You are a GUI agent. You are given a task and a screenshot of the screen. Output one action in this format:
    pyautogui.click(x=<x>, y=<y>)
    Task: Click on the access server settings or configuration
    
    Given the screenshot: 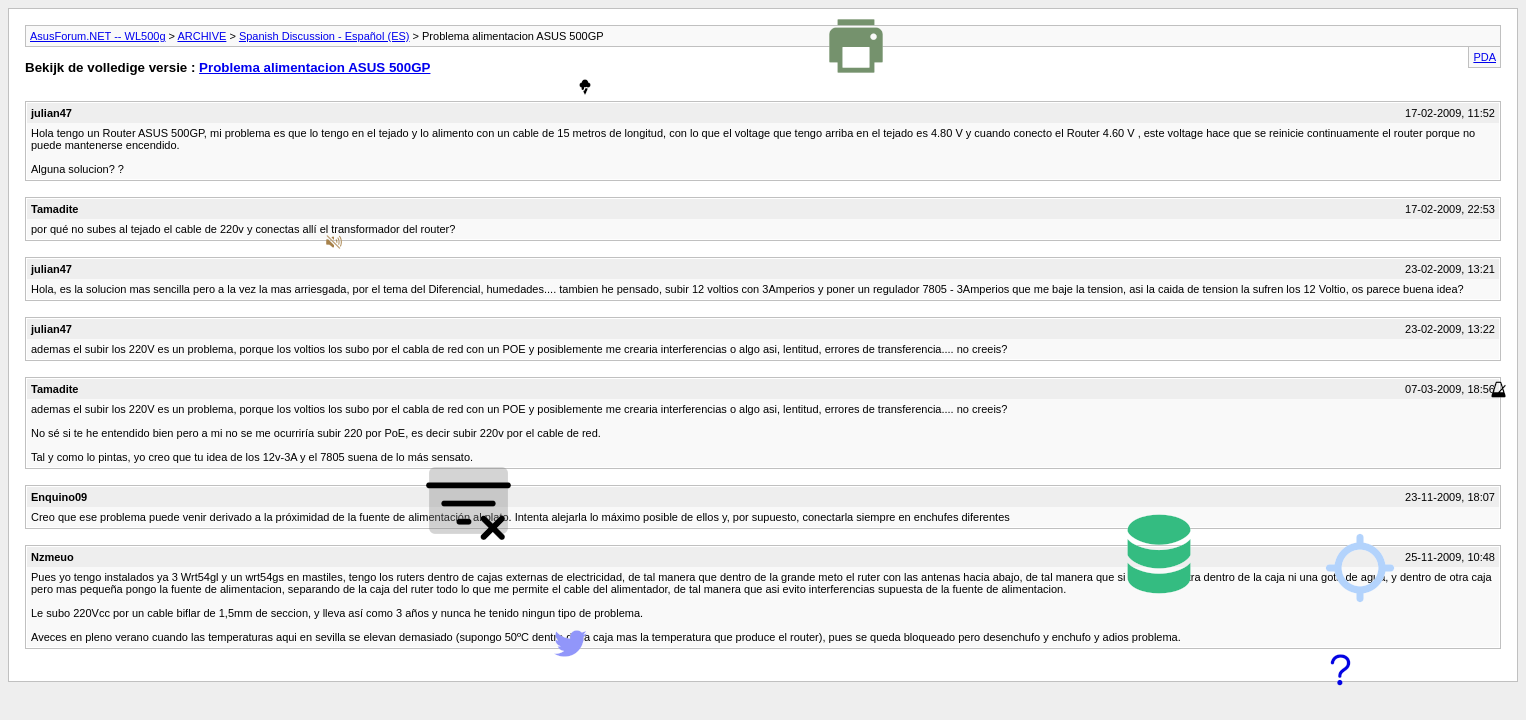 What is the action you would take?
    pyautogui.click(x=1159, y=554)
    